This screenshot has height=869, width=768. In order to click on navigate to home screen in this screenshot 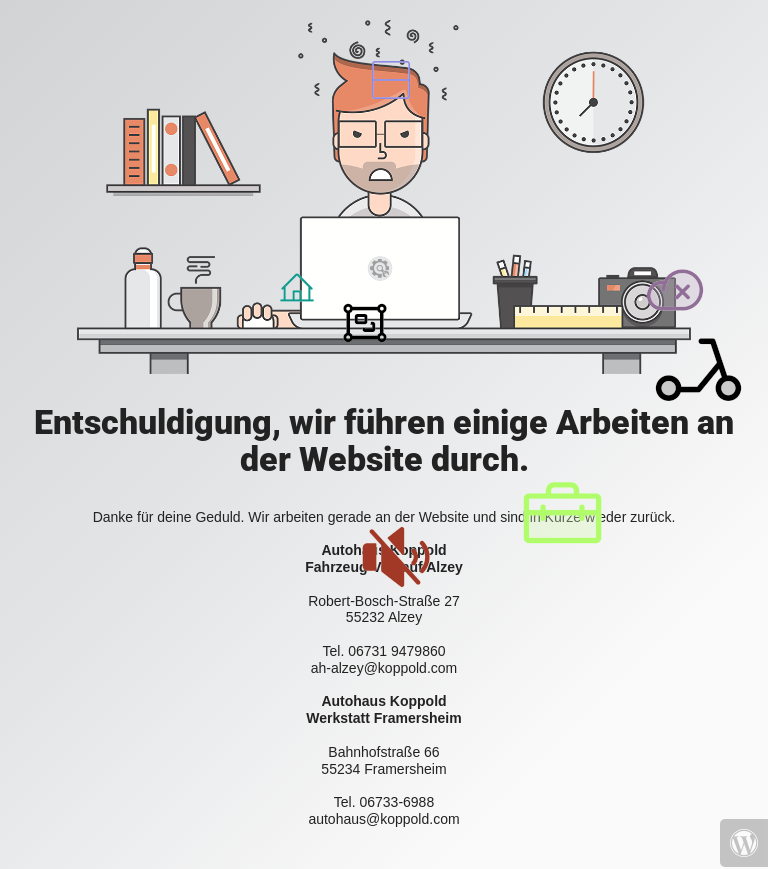, I will do `click(297, 288)`.